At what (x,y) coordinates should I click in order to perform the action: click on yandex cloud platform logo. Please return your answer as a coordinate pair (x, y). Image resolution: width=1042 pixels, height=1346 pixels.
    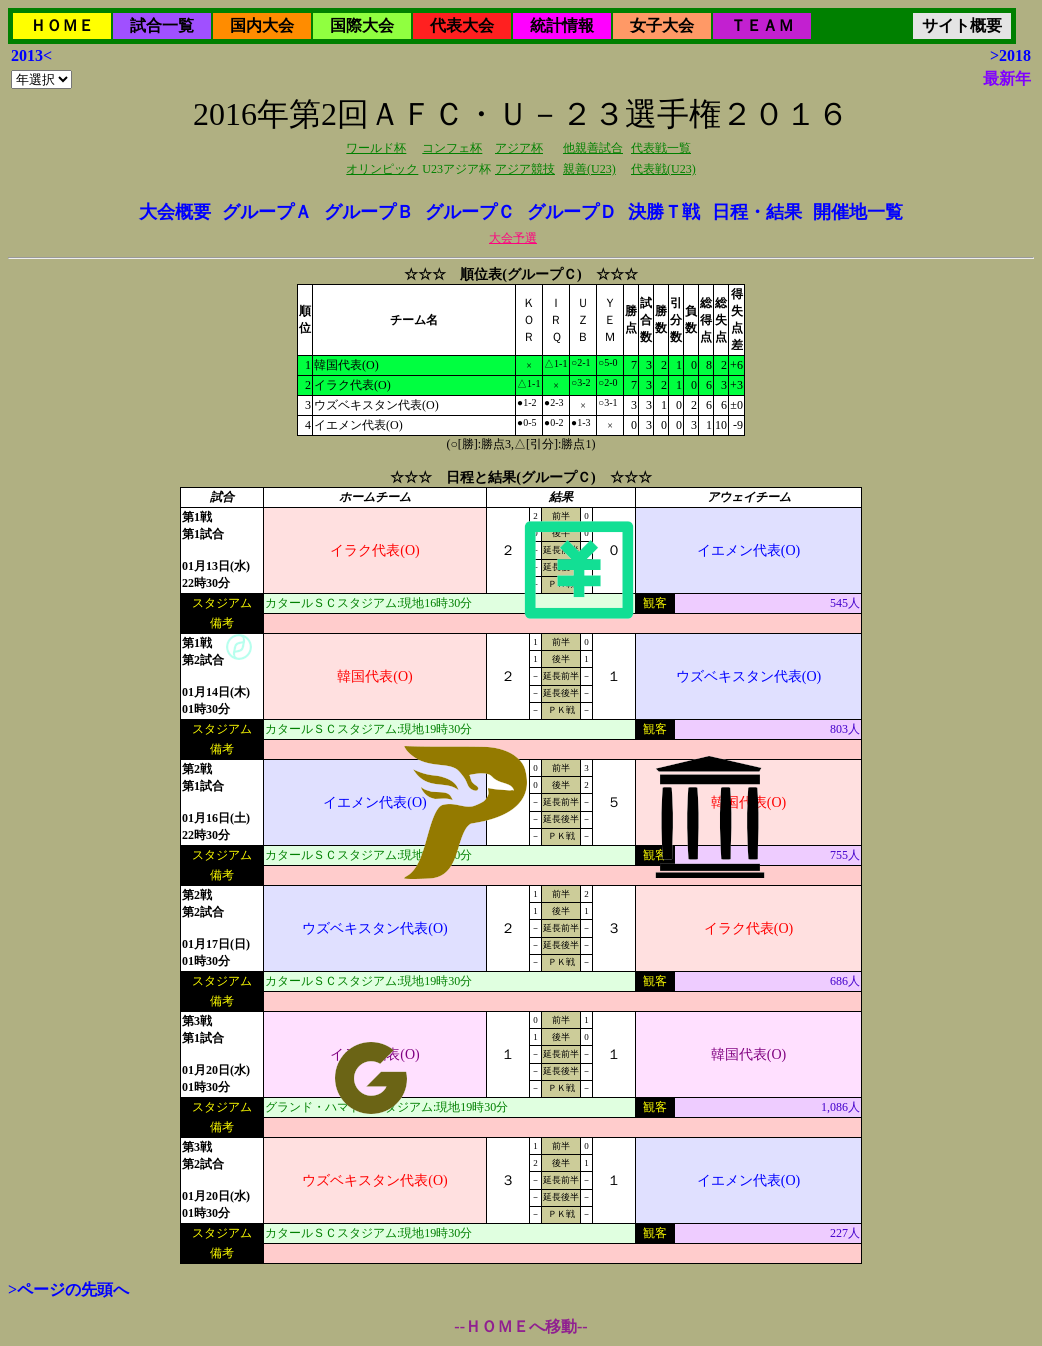
    Looking at the image, I should click on (239, 647).